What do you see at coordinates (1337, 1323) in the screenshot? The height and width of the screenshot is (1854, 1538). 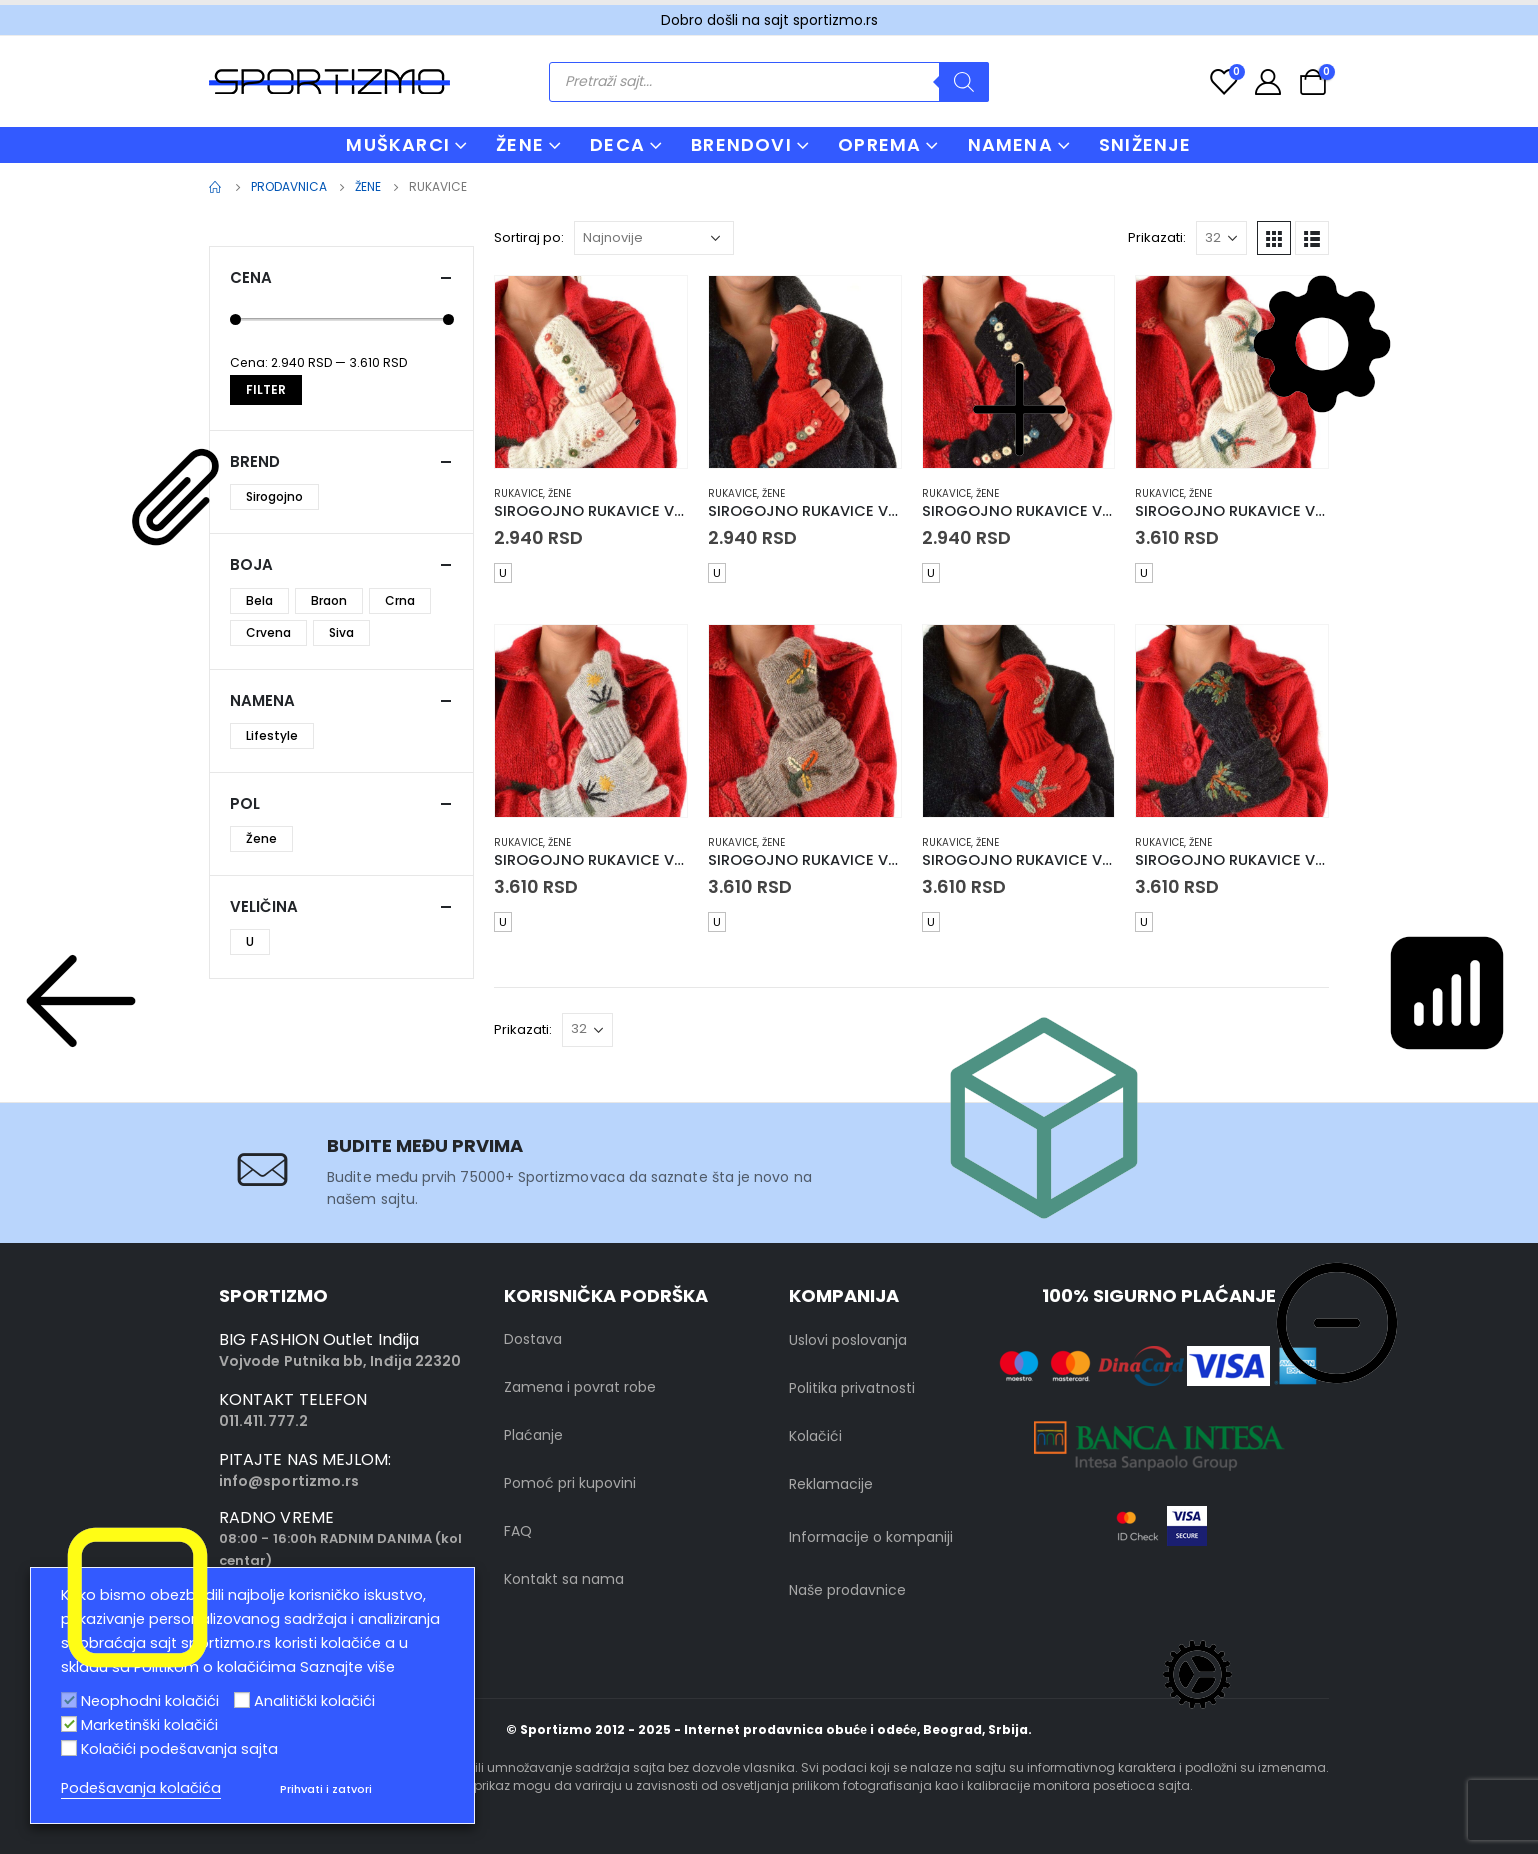 I see `remove an item from a list or cart` at bounding box center [1337, 1323].